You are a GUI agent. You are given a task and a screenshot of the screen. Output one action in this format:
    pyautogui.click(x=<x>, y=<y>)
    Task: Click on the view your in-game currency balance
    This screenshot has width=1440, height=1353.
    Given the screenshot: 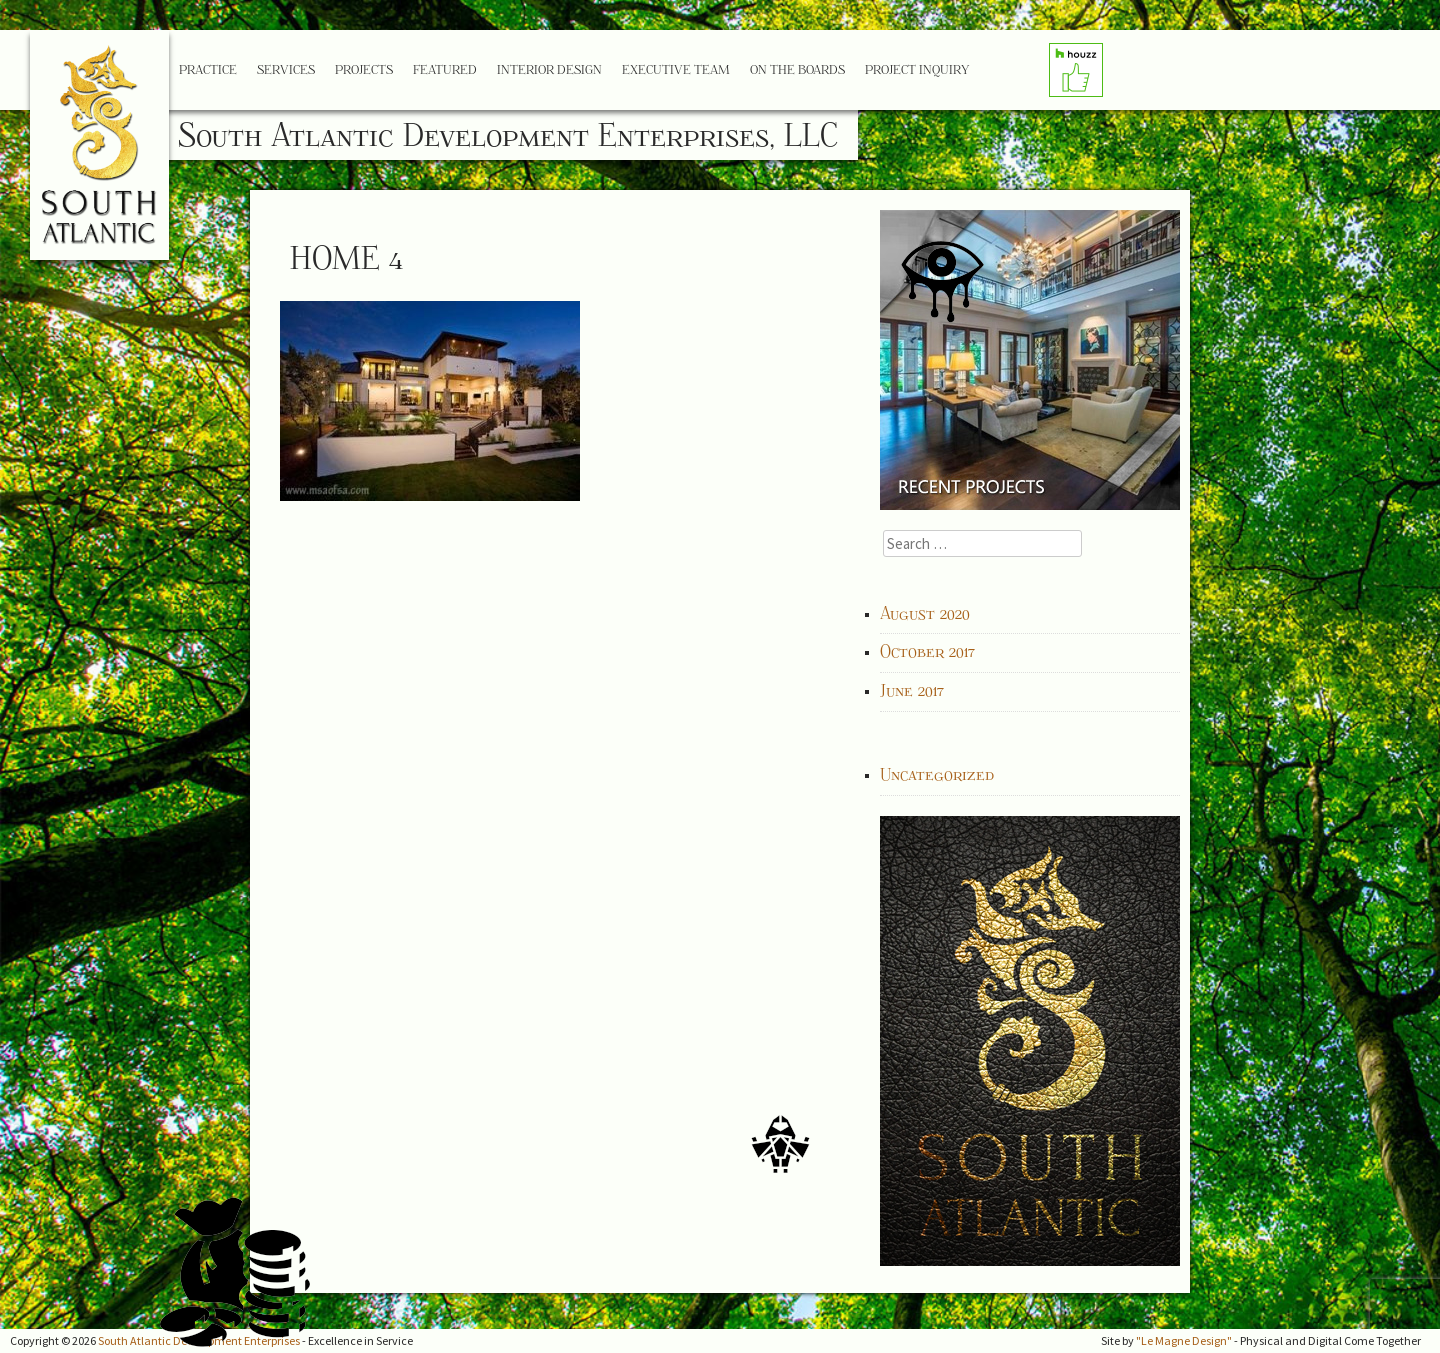 What is the action you would take?
    pyautogui.click(x=235, y=1272)
    